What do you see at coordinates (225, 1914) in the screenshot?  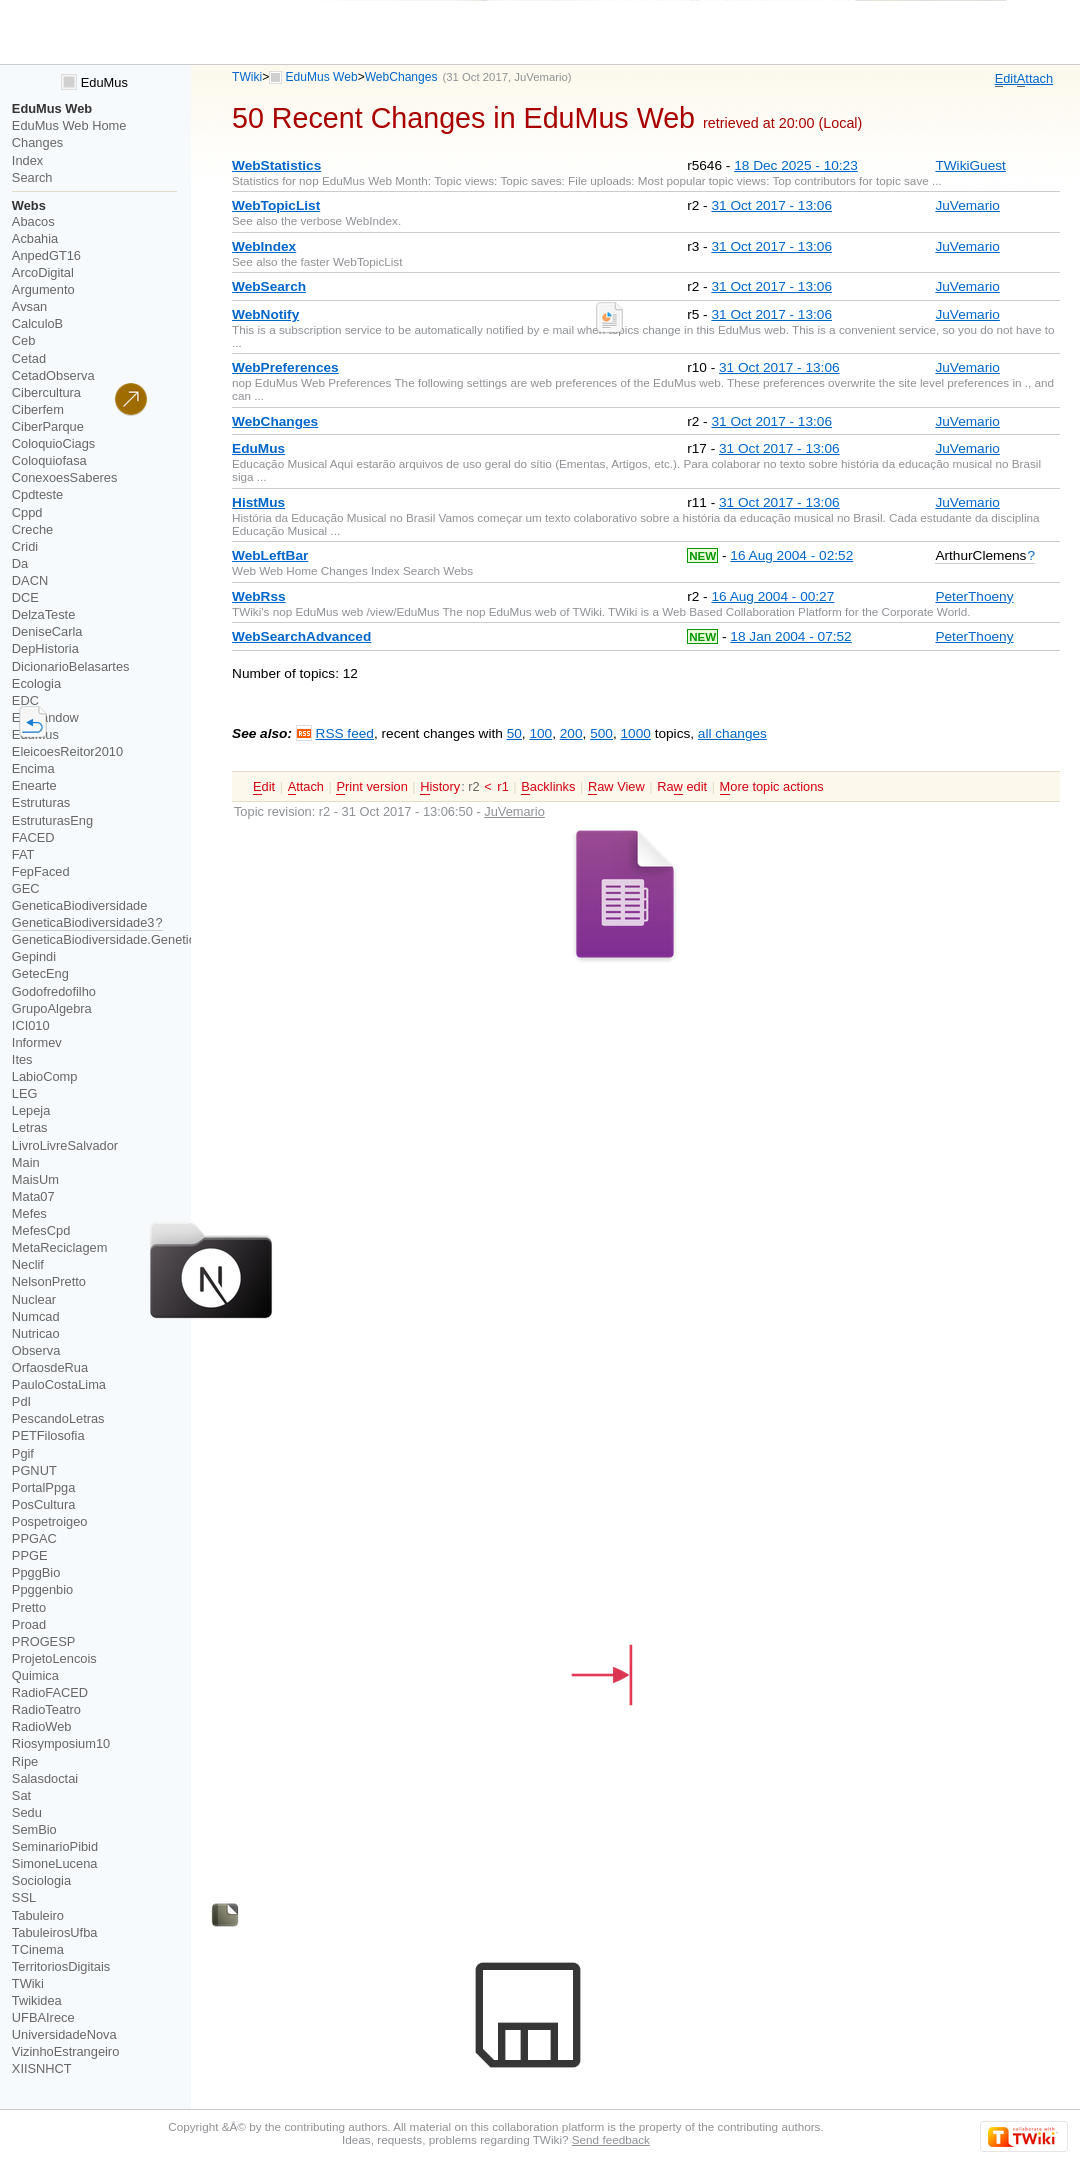 I see `change desktop wallpaper settings` at bounding box center [225, 1914].